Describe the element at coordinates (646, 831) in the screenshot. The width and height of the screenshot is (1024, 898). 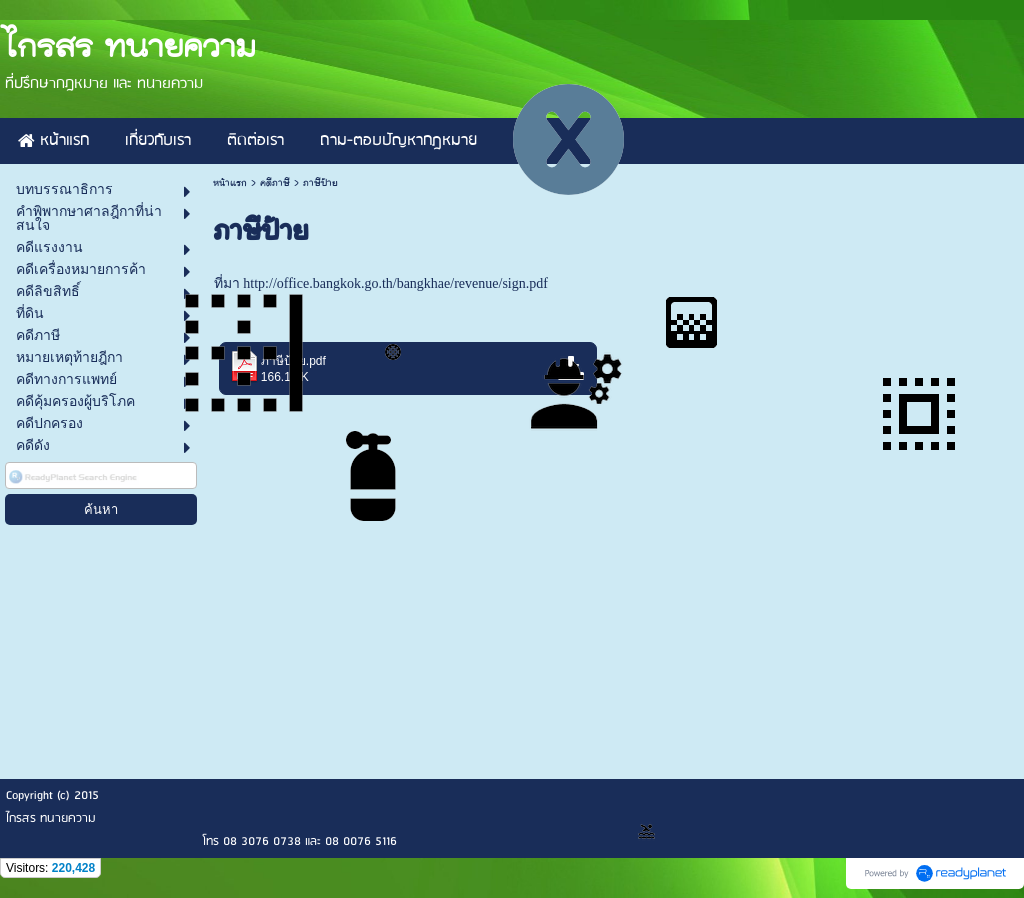
I see `view swimming pool amenities` at that location.